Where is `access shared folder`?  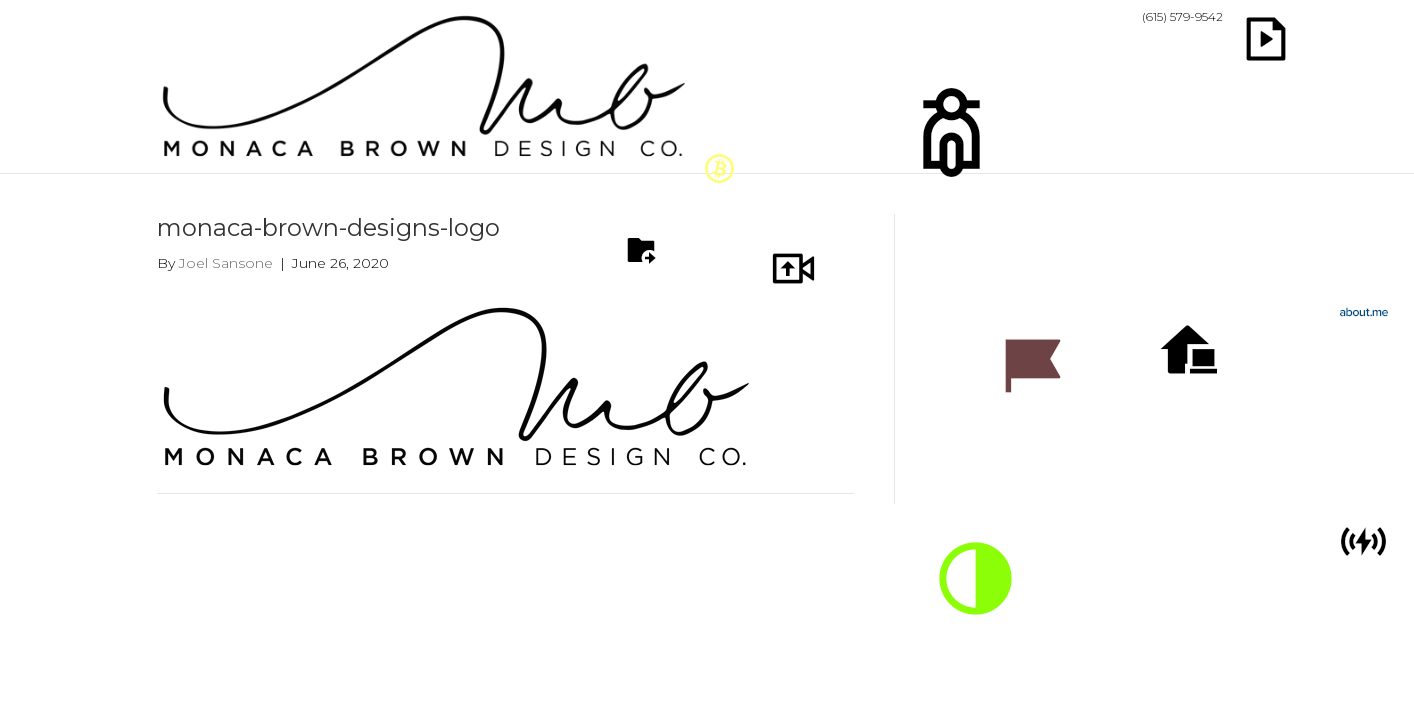 access shared folder is located at coordinates (641, 250).